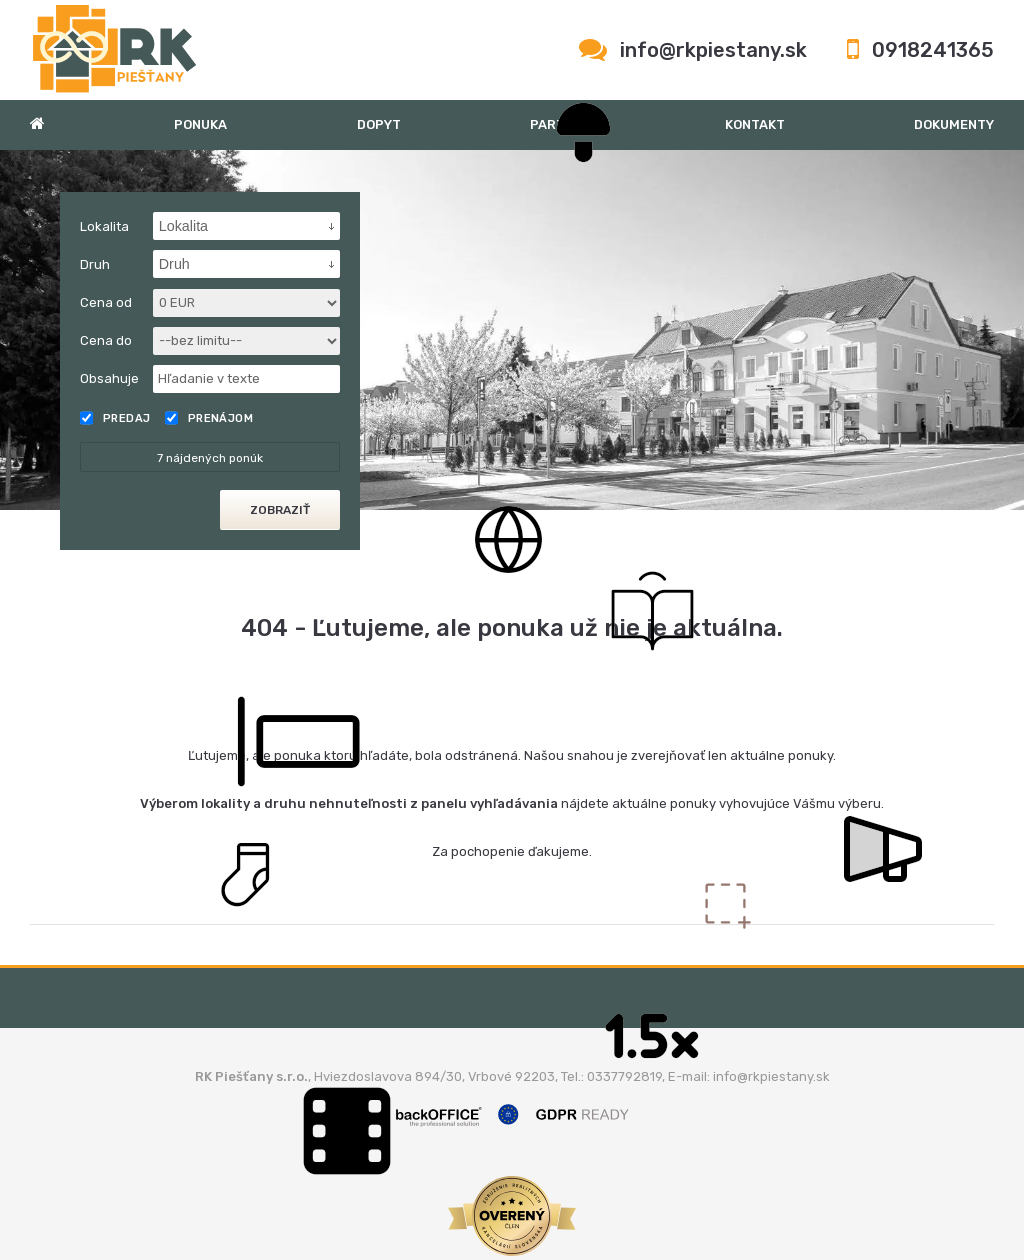 This screenshot has height=1260, width=1024. Describe the element at coordinates (654, 1036) in the screenshot. I see `set playback speed to 1.5x` at that location.